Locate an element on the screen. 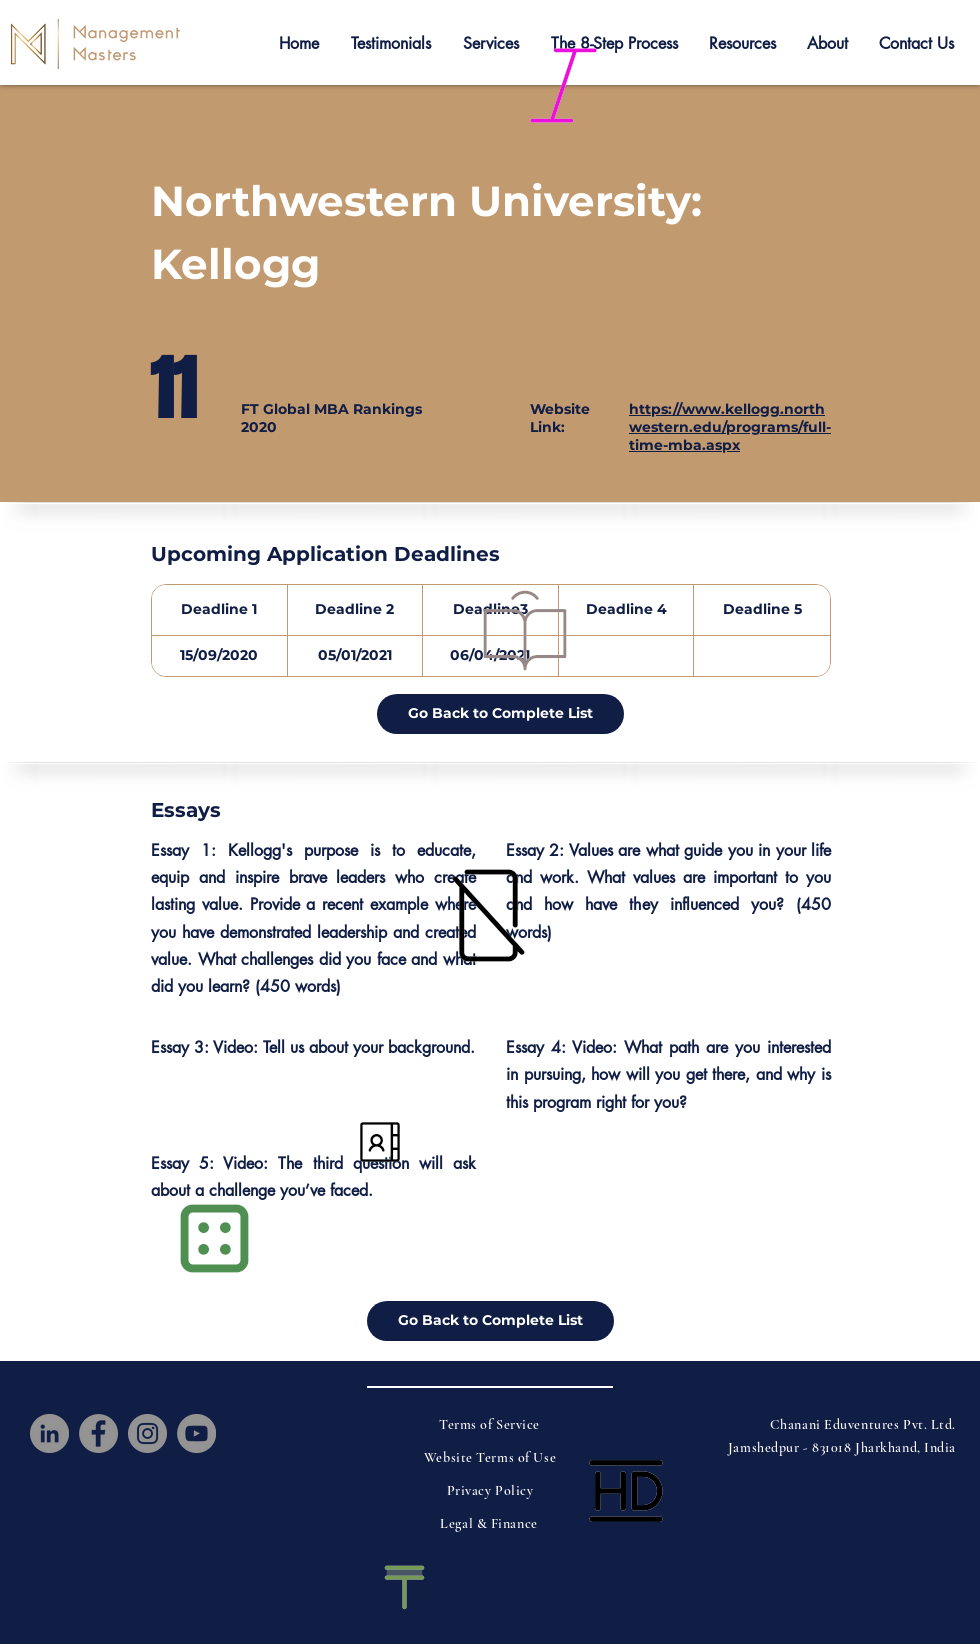  indicates high-definition video quality is located at coordinates (626, 1491).